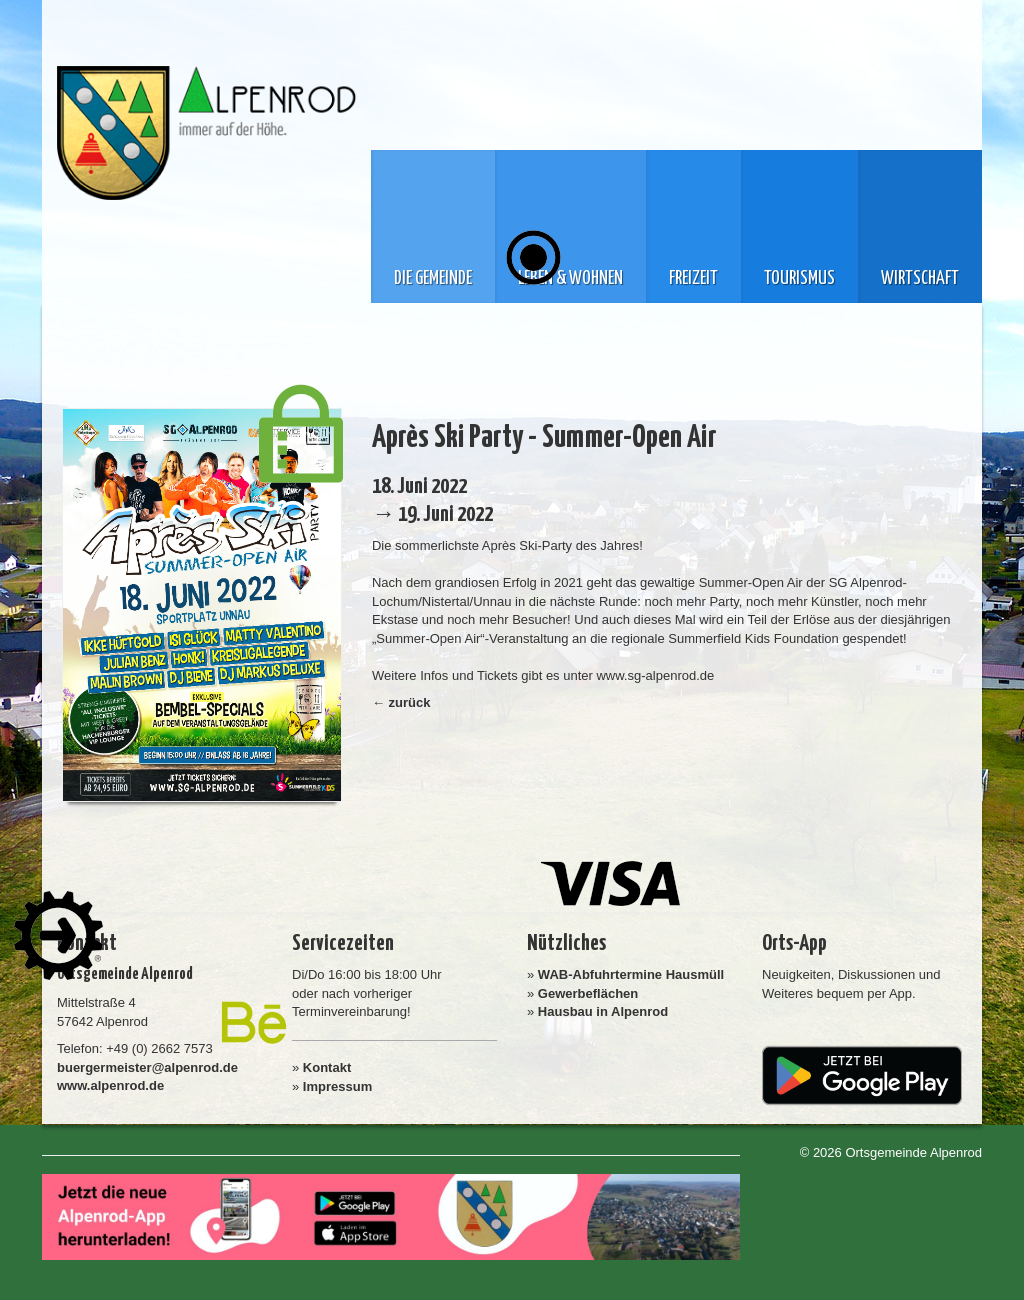 Image resolution: width=1024 pixels, height=1300 pixels. What do you see at coordinates (610, 883) in the screenshot?
I see `pay with visa card` at bounding box center [610, 883].